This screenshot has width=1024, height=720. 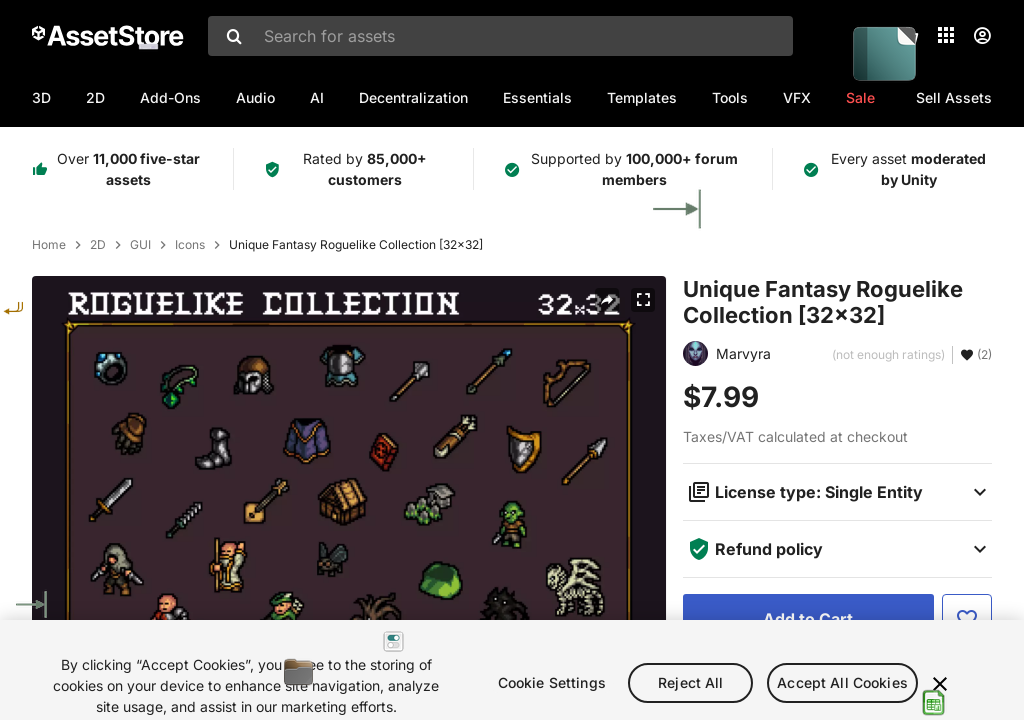 What do you see at coordinates (298, 671) in the screenshot?
I see `drop files here to move them into this folder` at bounding box center [298, 671].